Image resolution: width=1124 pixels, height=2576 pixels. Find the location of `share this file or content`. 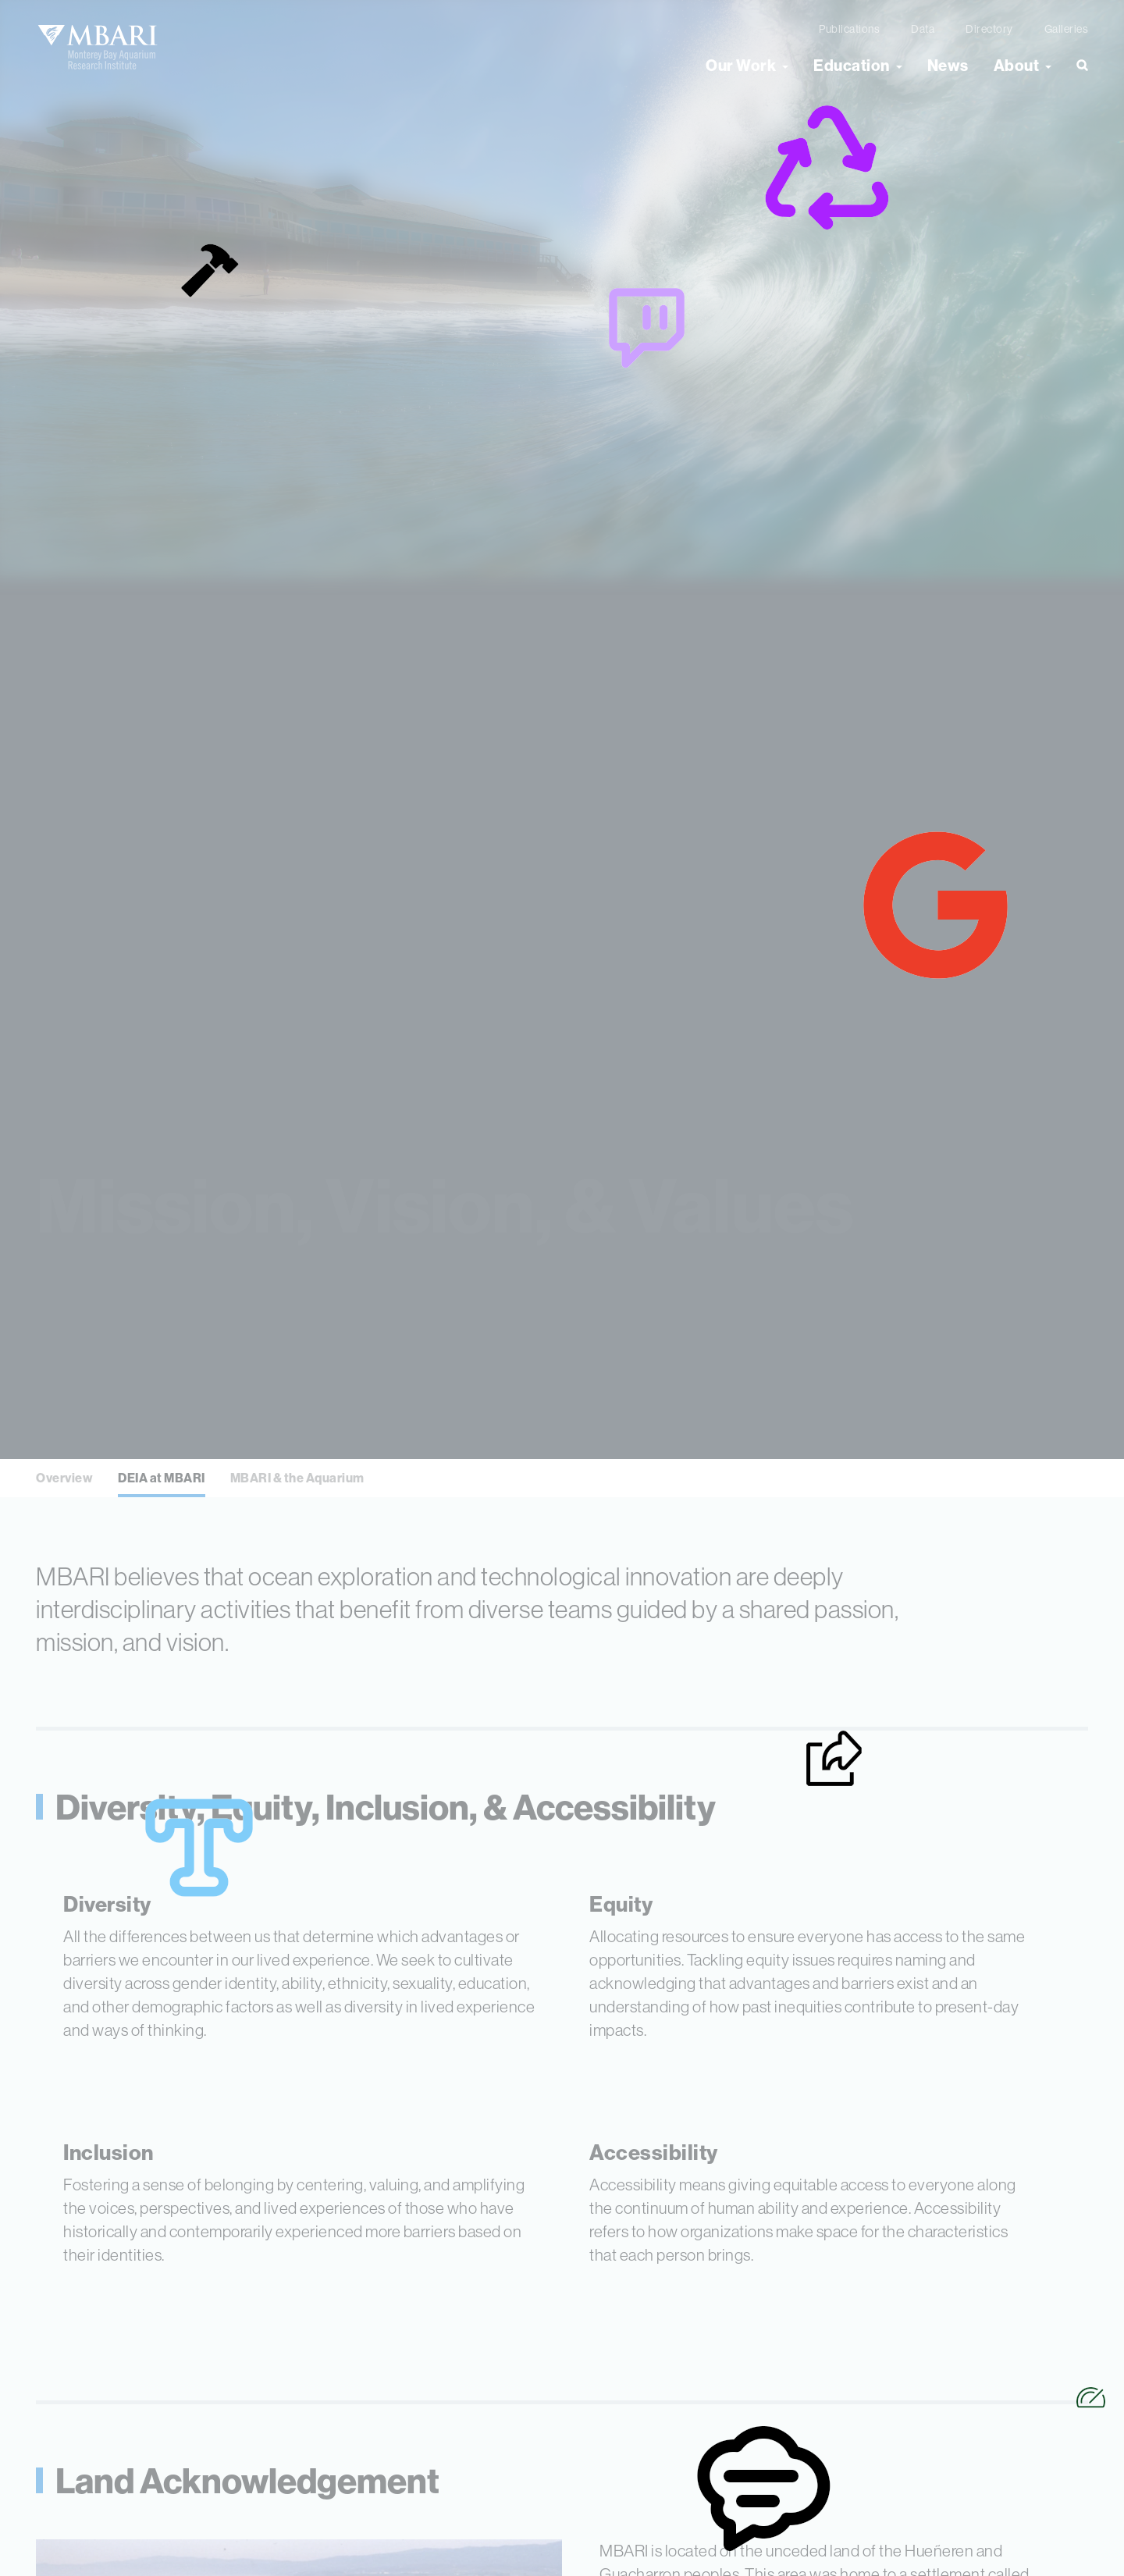

share this file or content is located at coordinates (834, 1758).